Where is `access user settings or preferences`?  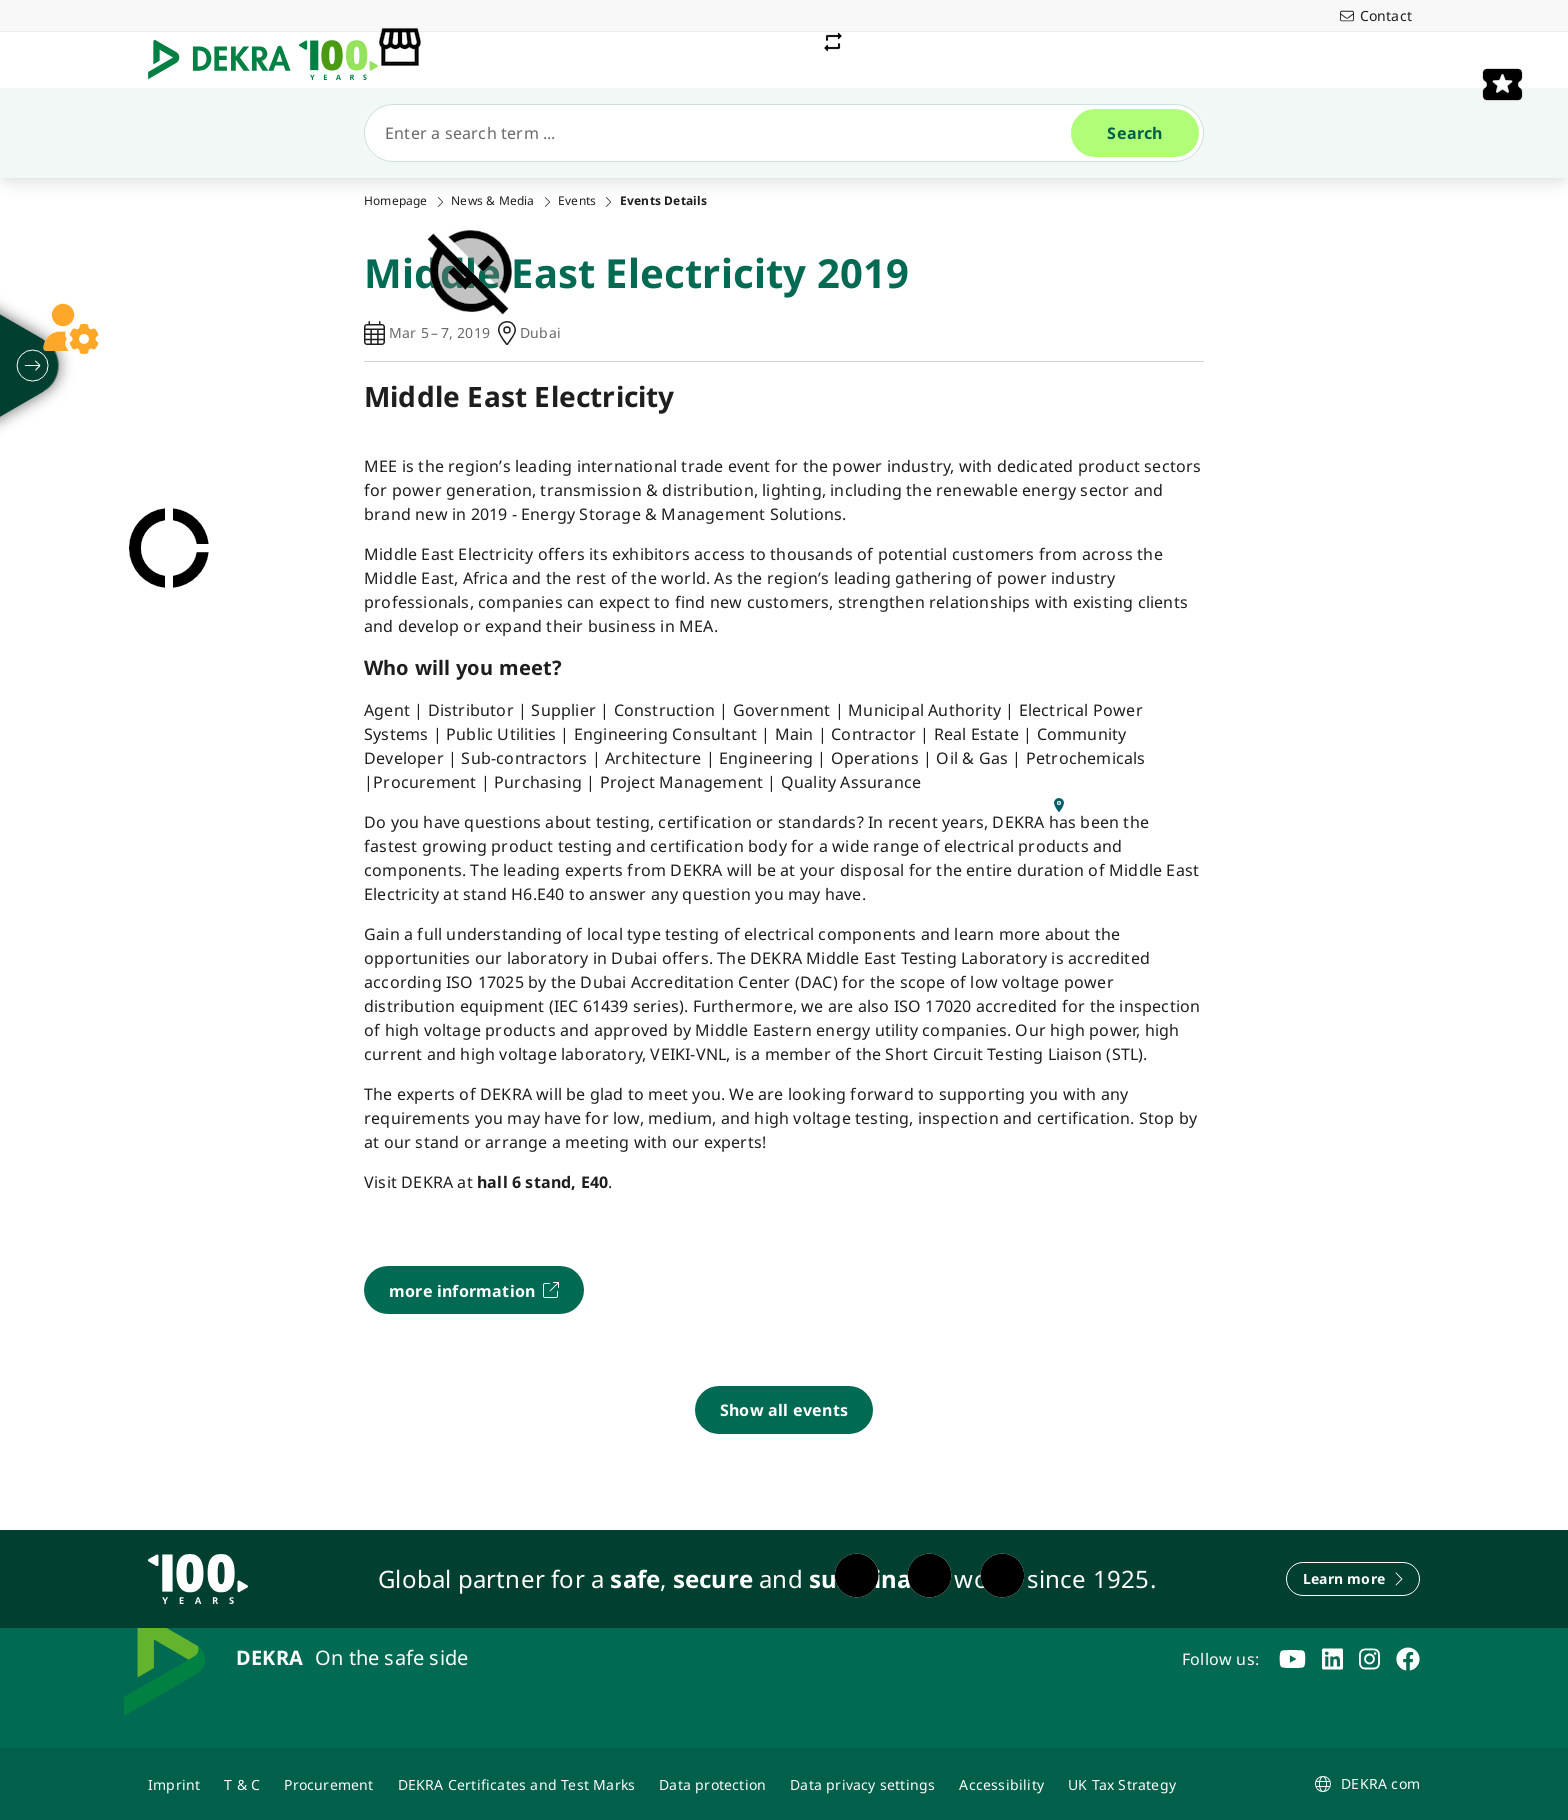
access user settings or preferences is located at coordinates (69, 327).